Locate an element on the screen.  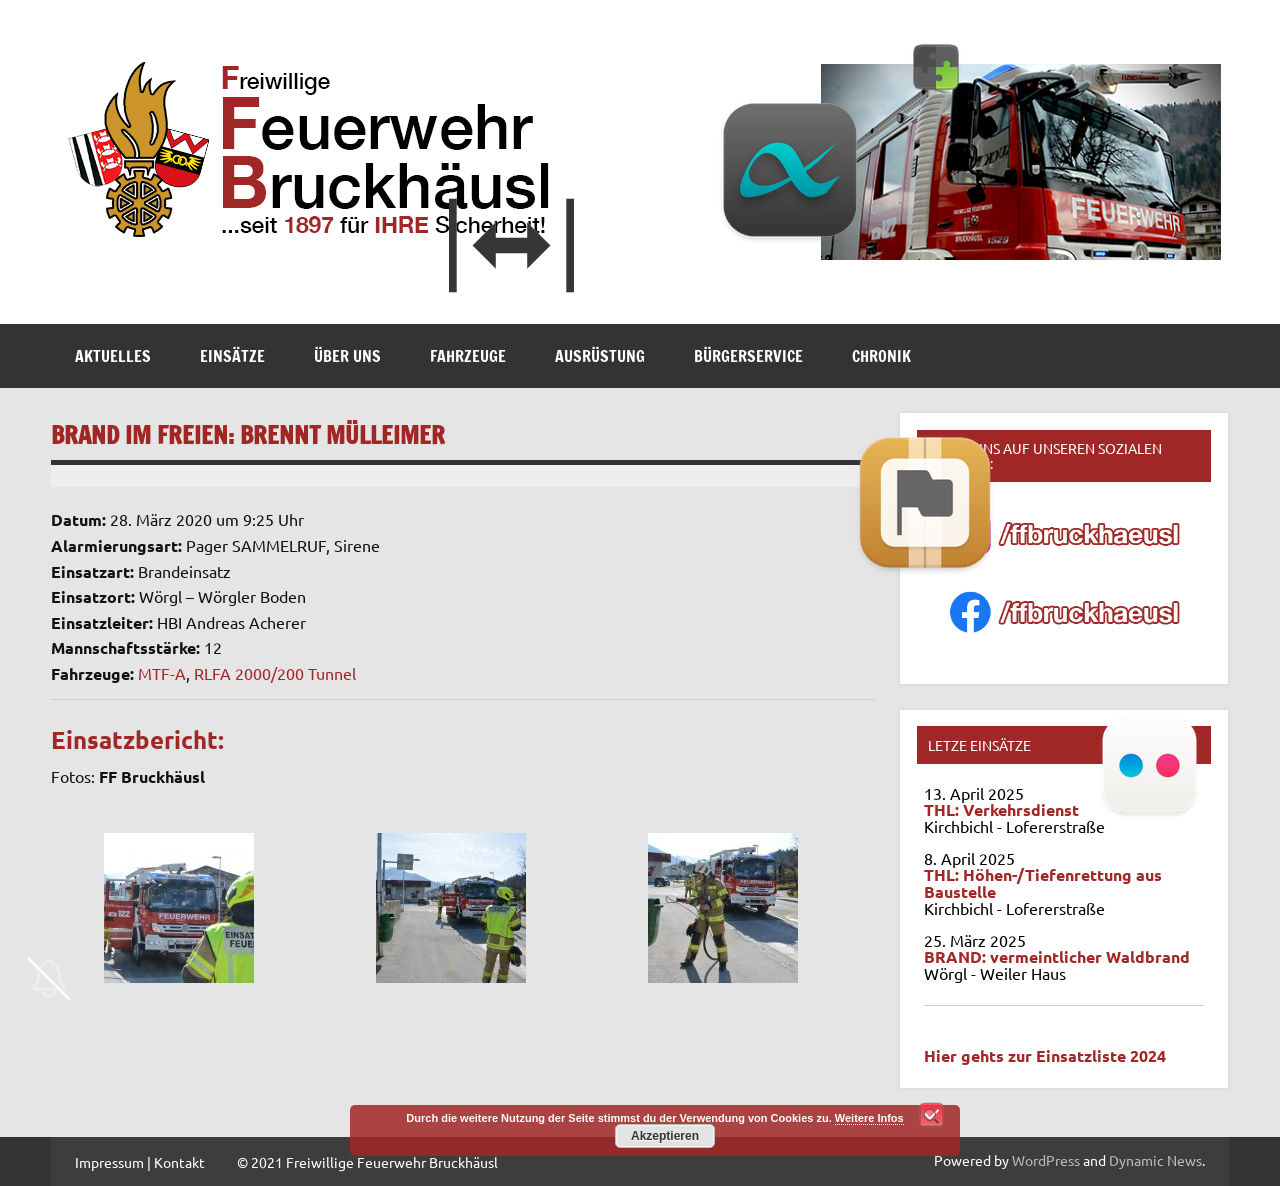
adjust spacing between elements is located at coordinates (511, 245).